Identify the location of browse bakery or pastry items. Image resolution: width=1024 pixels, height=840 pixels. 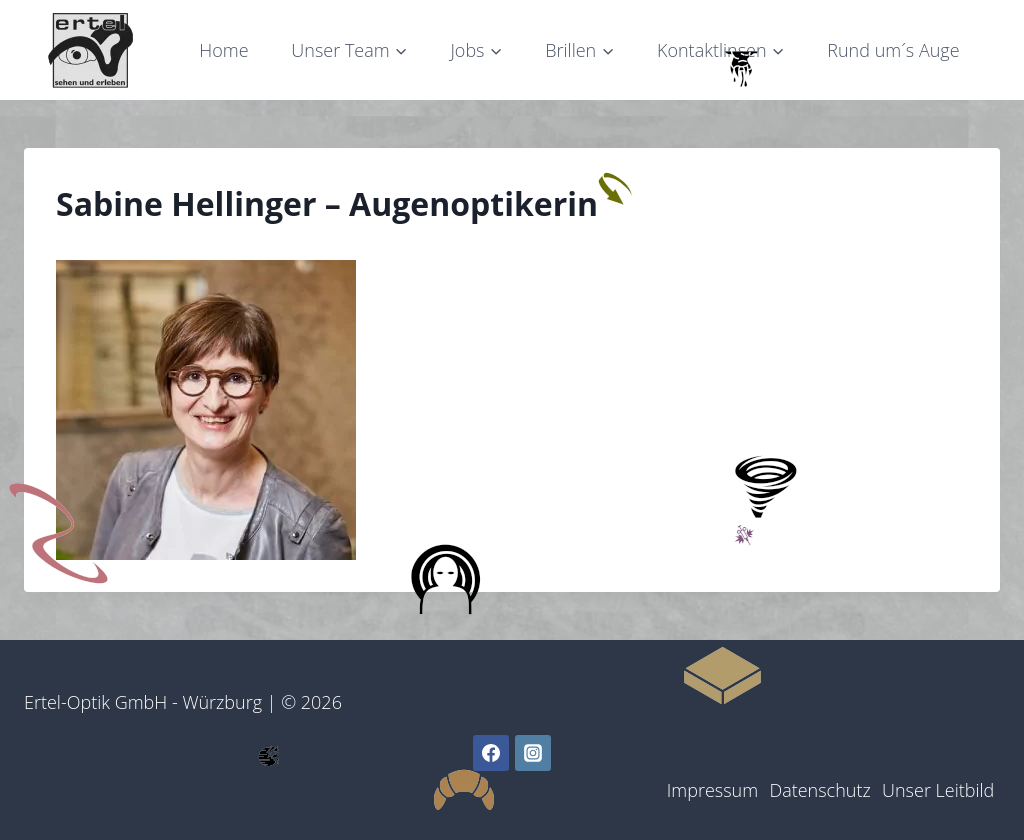
(464, 790).